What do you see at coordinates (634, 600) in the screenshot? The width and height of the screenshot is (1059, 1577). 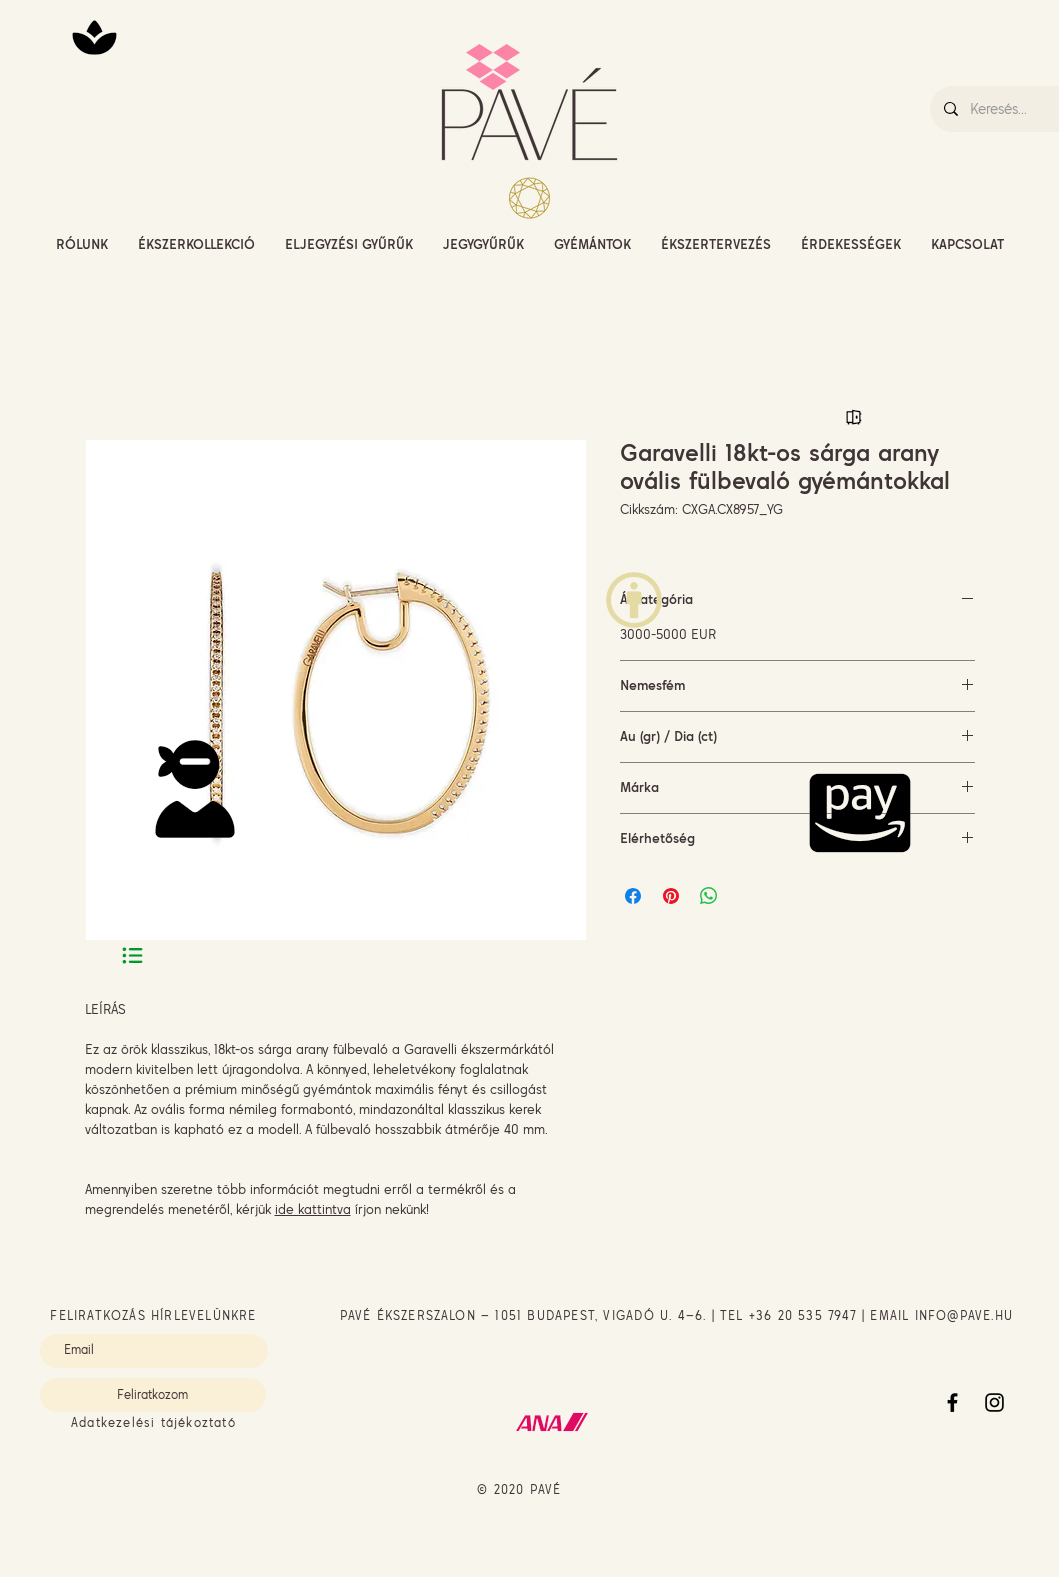 I see `creative commons attribution license indicator` at bounding box center [634, 600].